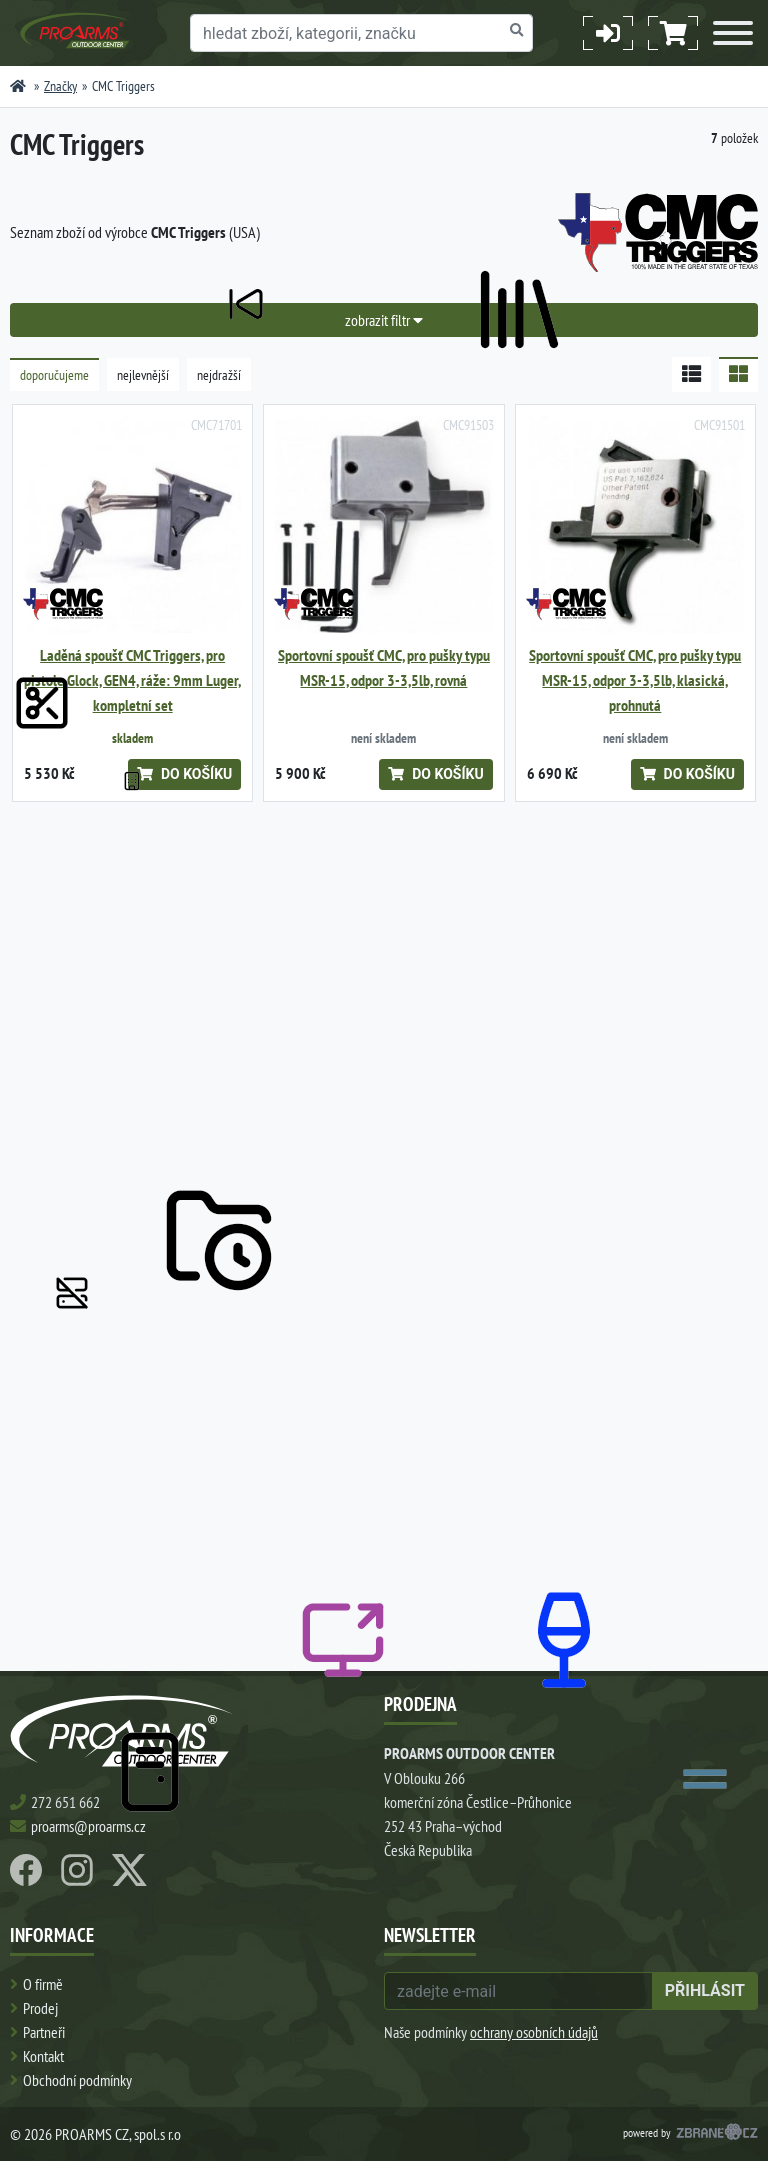 Image resolution: width=768 pixels, height=2161 pixels. What do you see at coordinates (72, 1293) in the screenshot?
I see `server is offline or unavailable` at bounding box center [72, 1293].